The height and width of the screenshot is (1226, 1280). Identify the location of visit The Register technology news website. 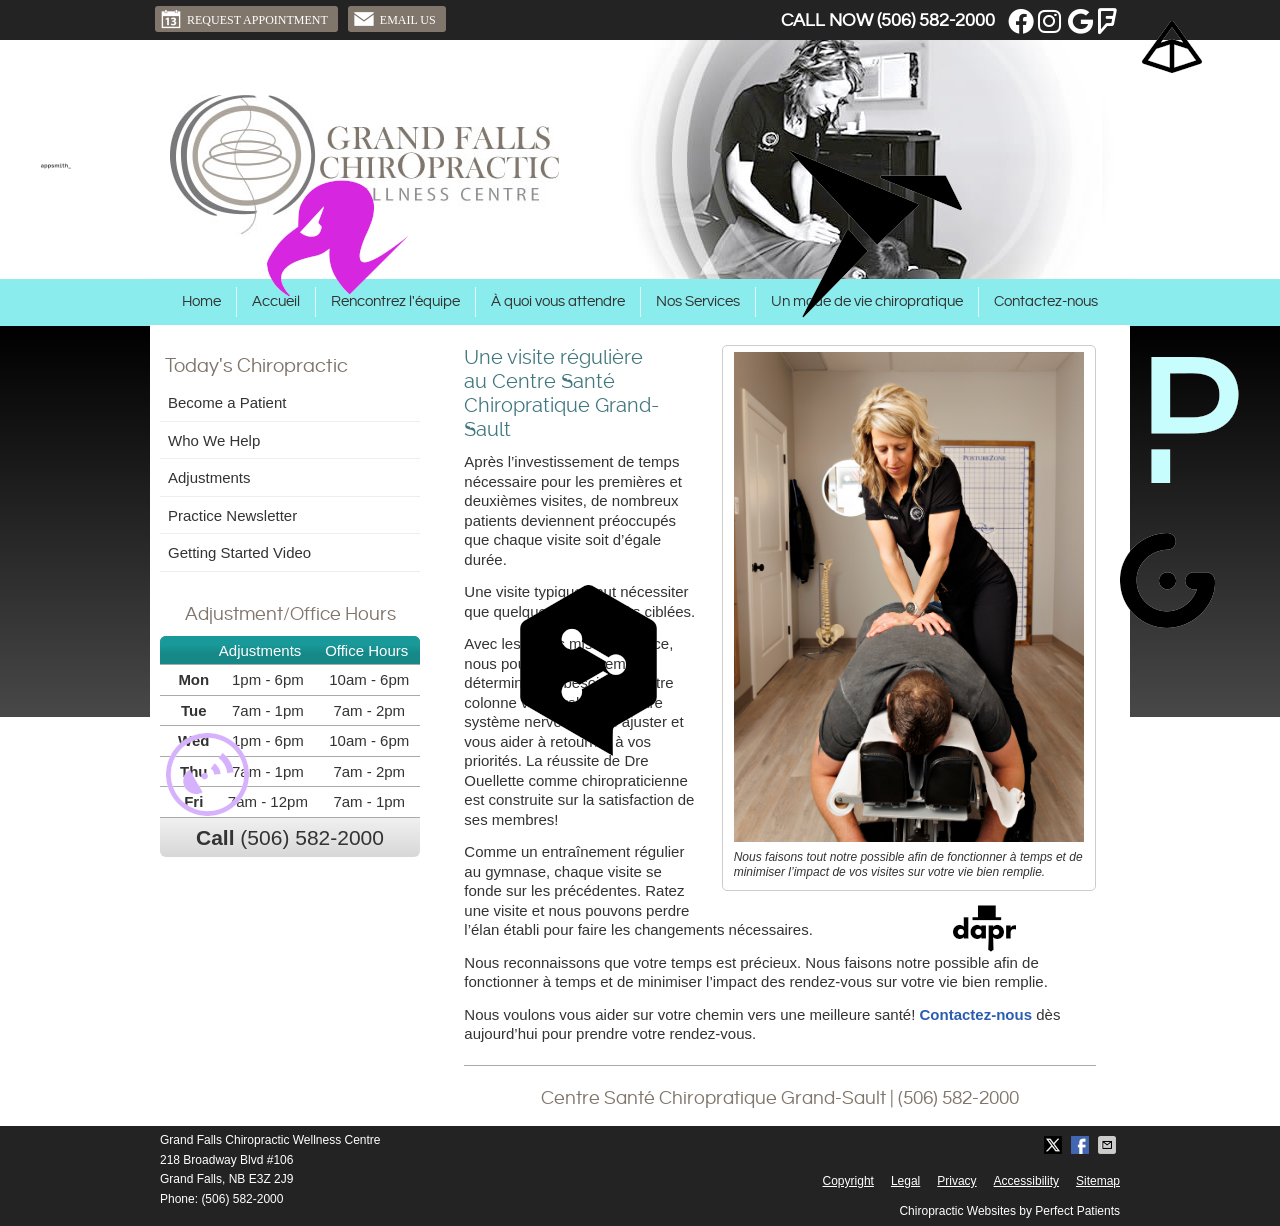
(337, 238).